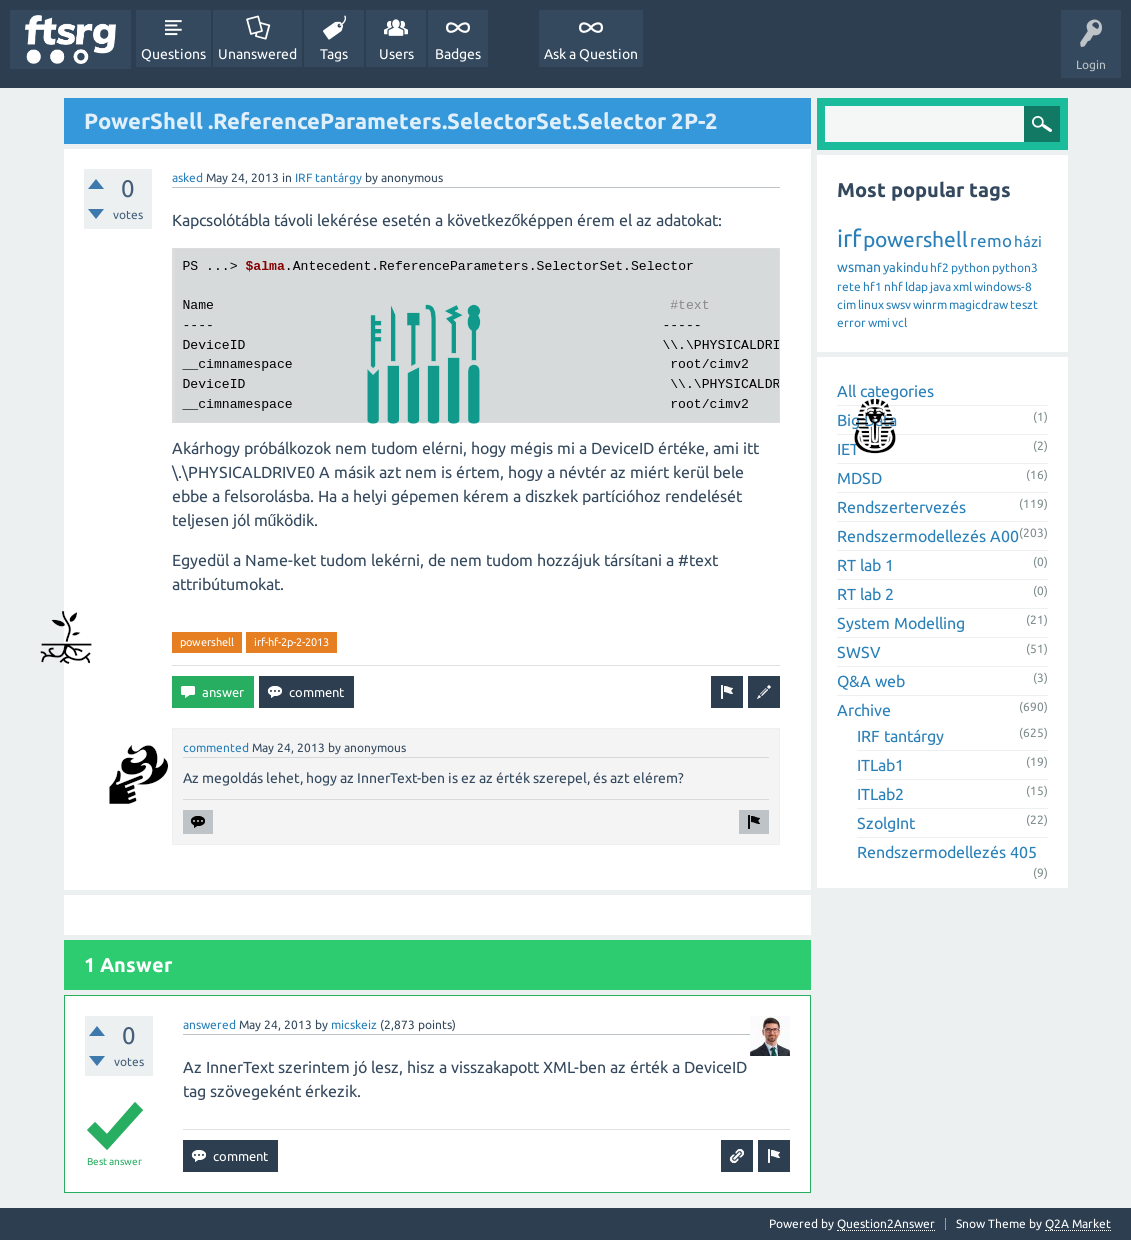 This screenshot has width=1131, height=1240. Describe the element at coordinates (138, 774) in the screenshot. I see `indicates a "hot" or trending item` at that location.